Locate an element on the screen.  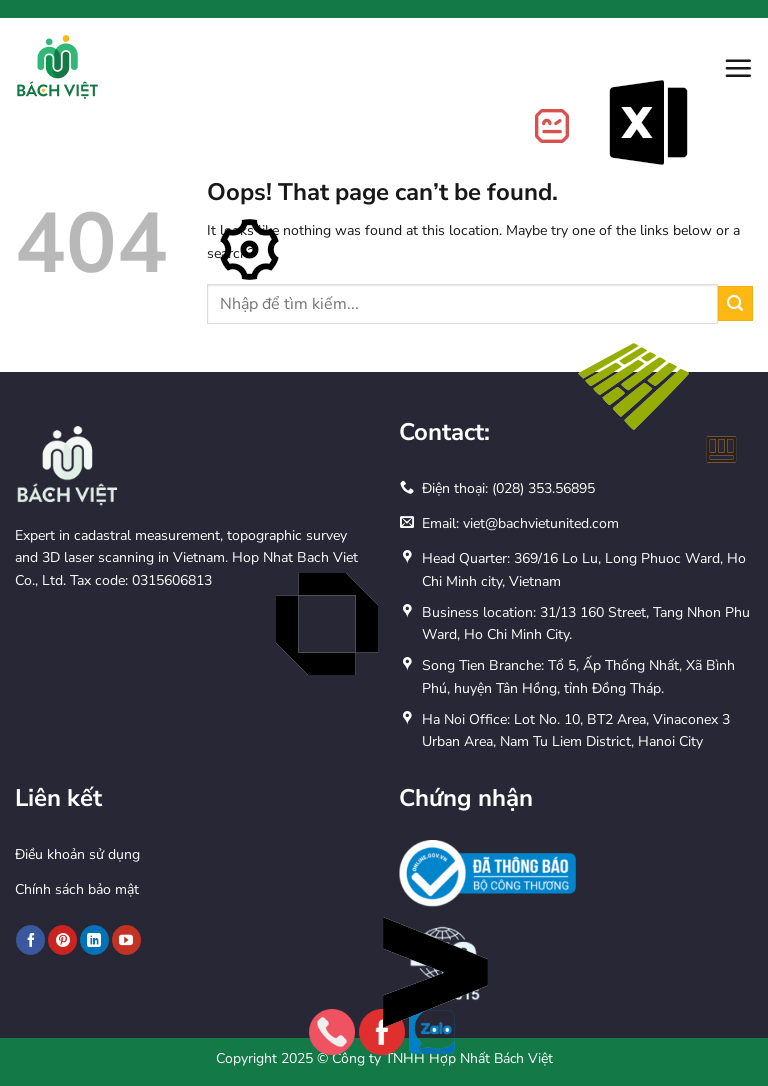
Apache Parquet logo is located at coordinates (633, 386).